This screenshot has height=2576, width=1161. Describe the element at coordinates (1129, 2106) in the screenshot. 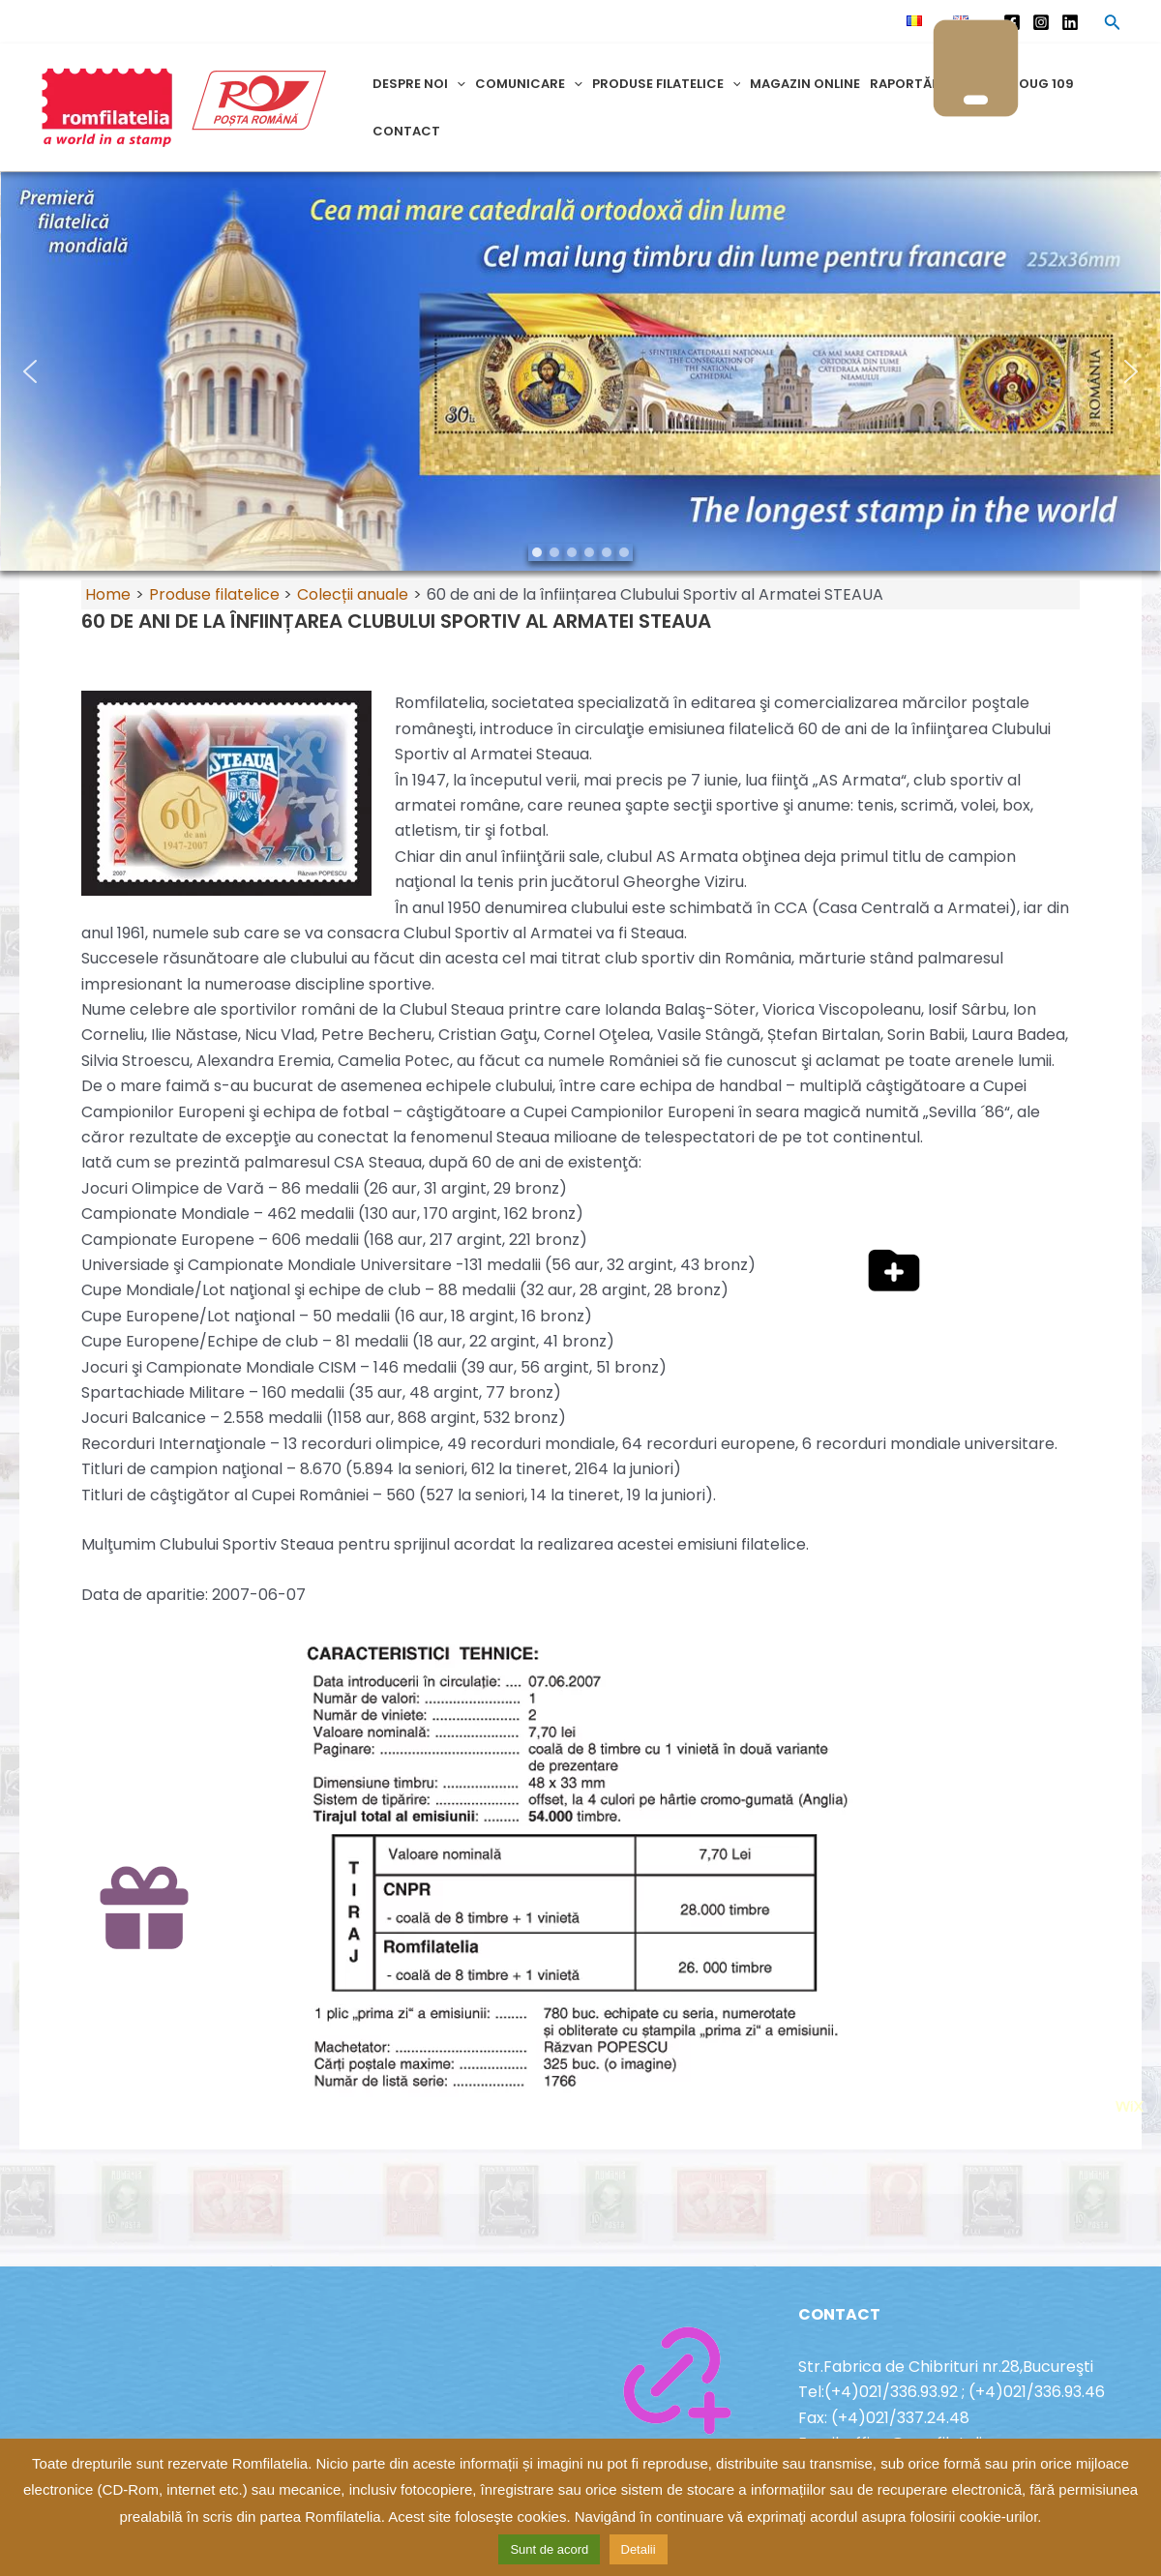

I see `visit or connect to wix website builder` at that location.